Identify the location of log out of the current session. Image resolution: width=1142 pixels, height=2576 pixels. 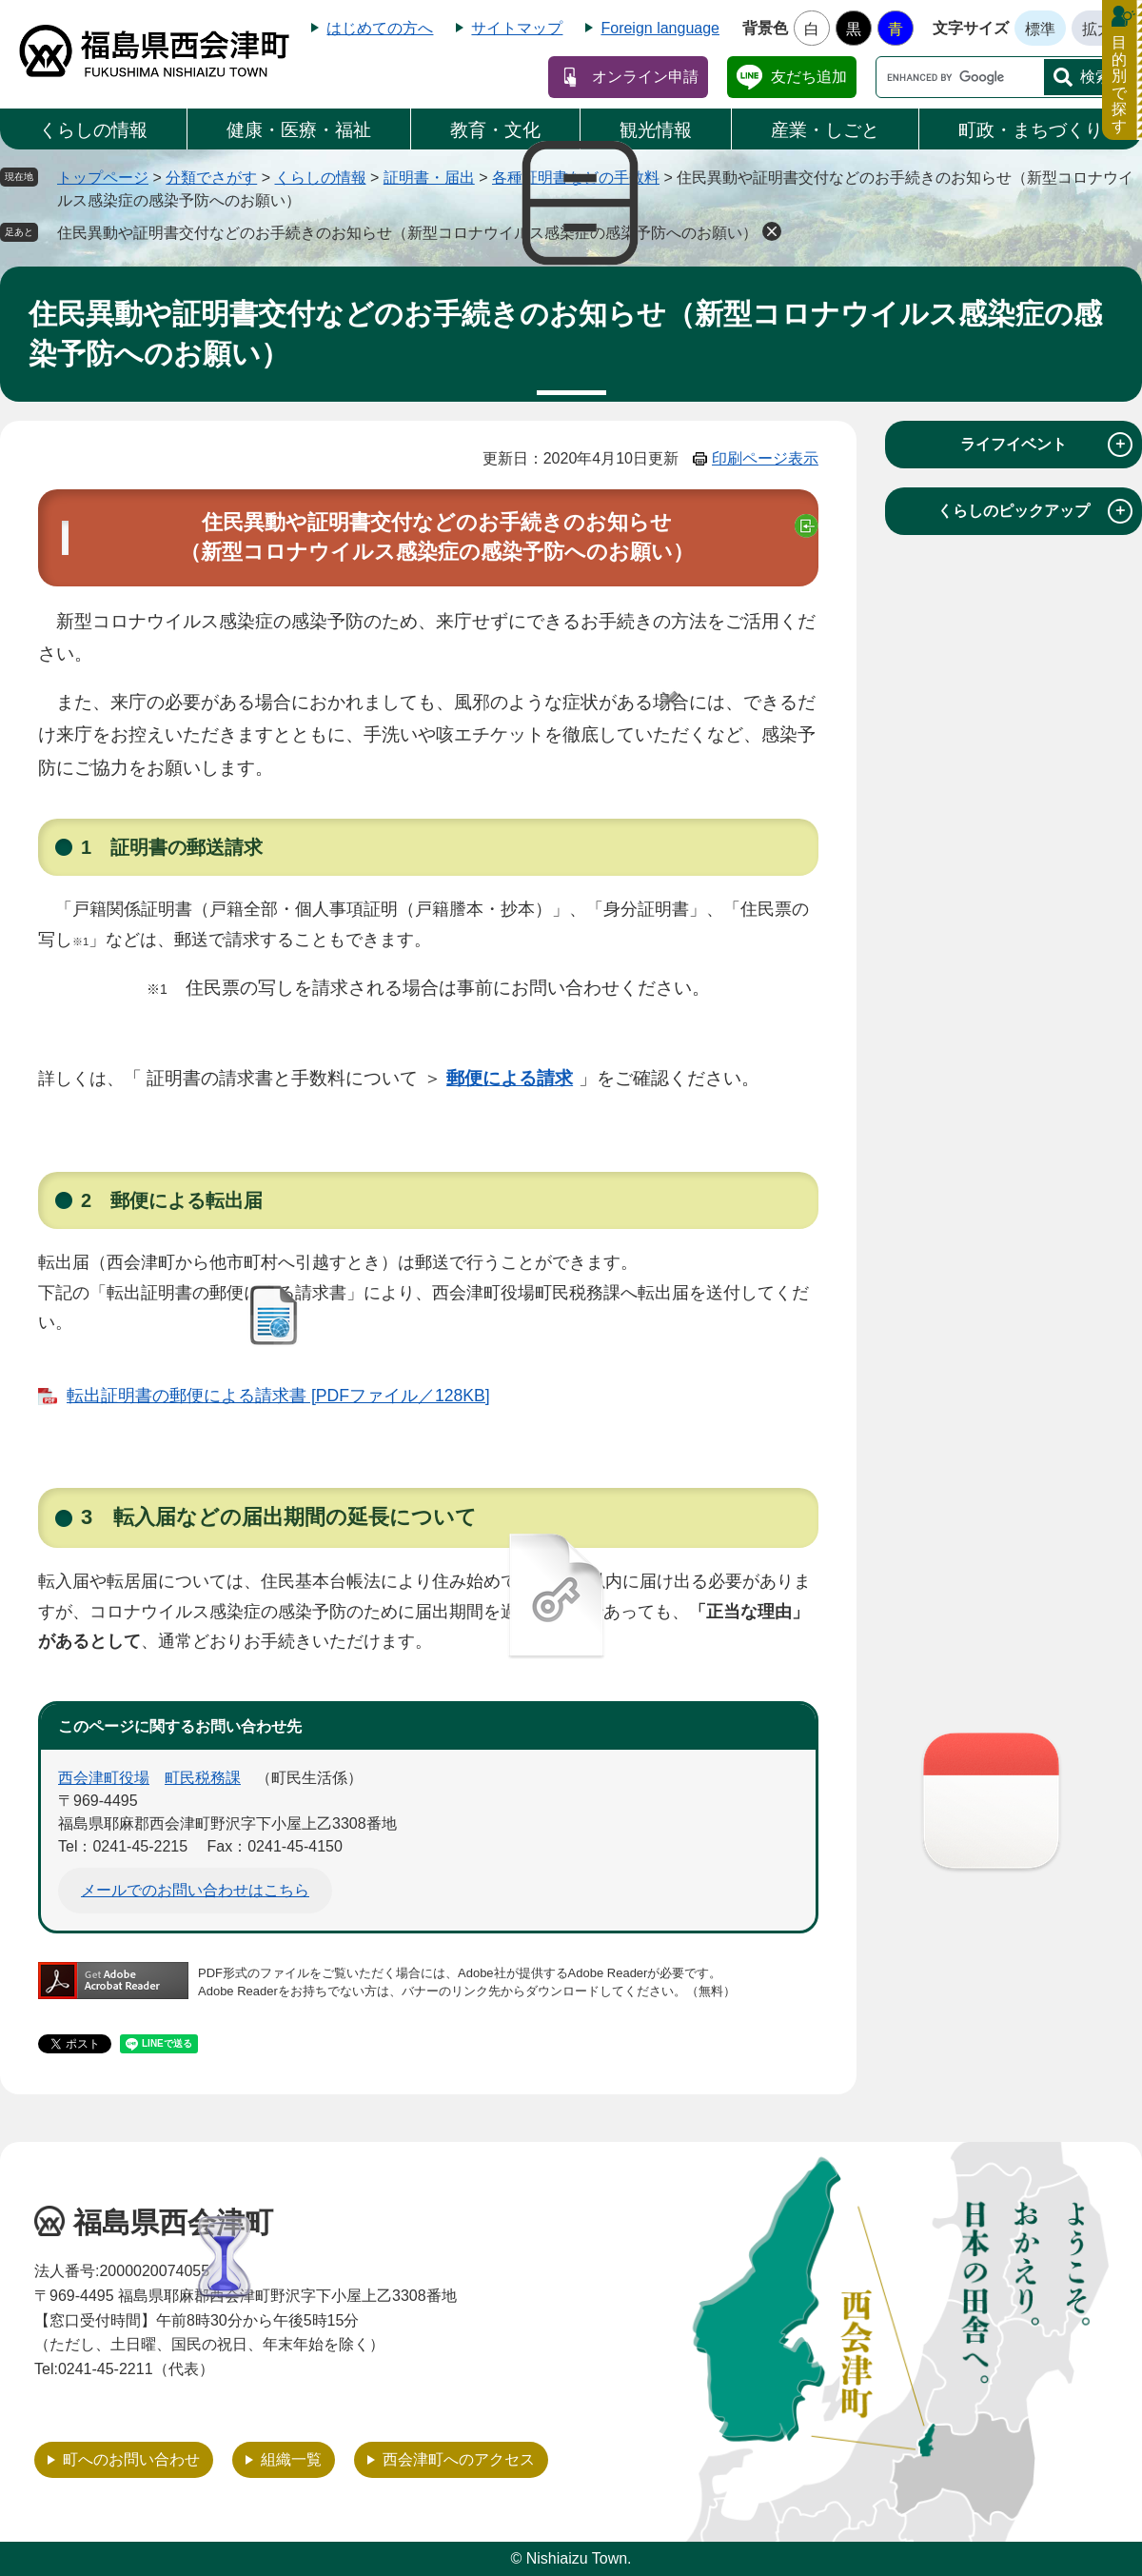
(806, 525).